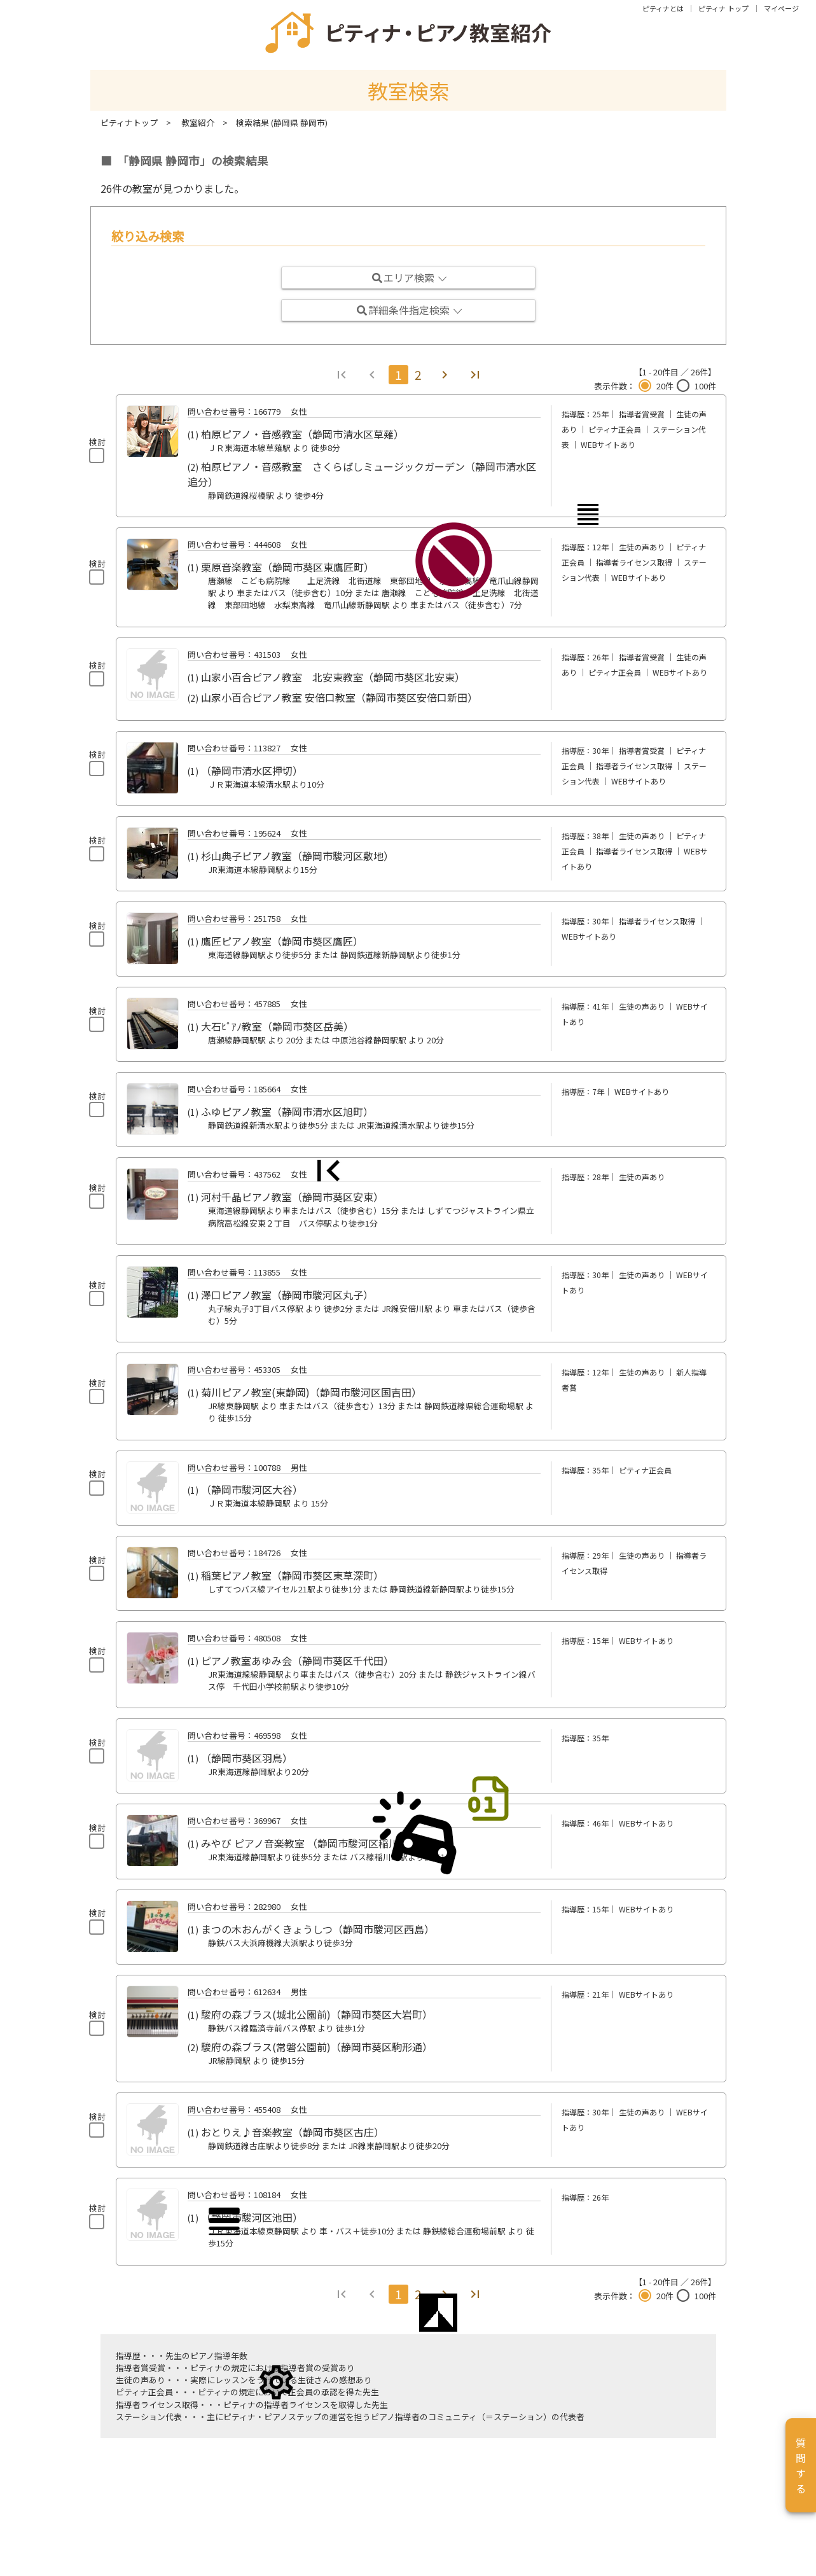 This screenshot has height=2576, width=816. I want to click on indicates a blocked or prohibited action, so click(453, 560).